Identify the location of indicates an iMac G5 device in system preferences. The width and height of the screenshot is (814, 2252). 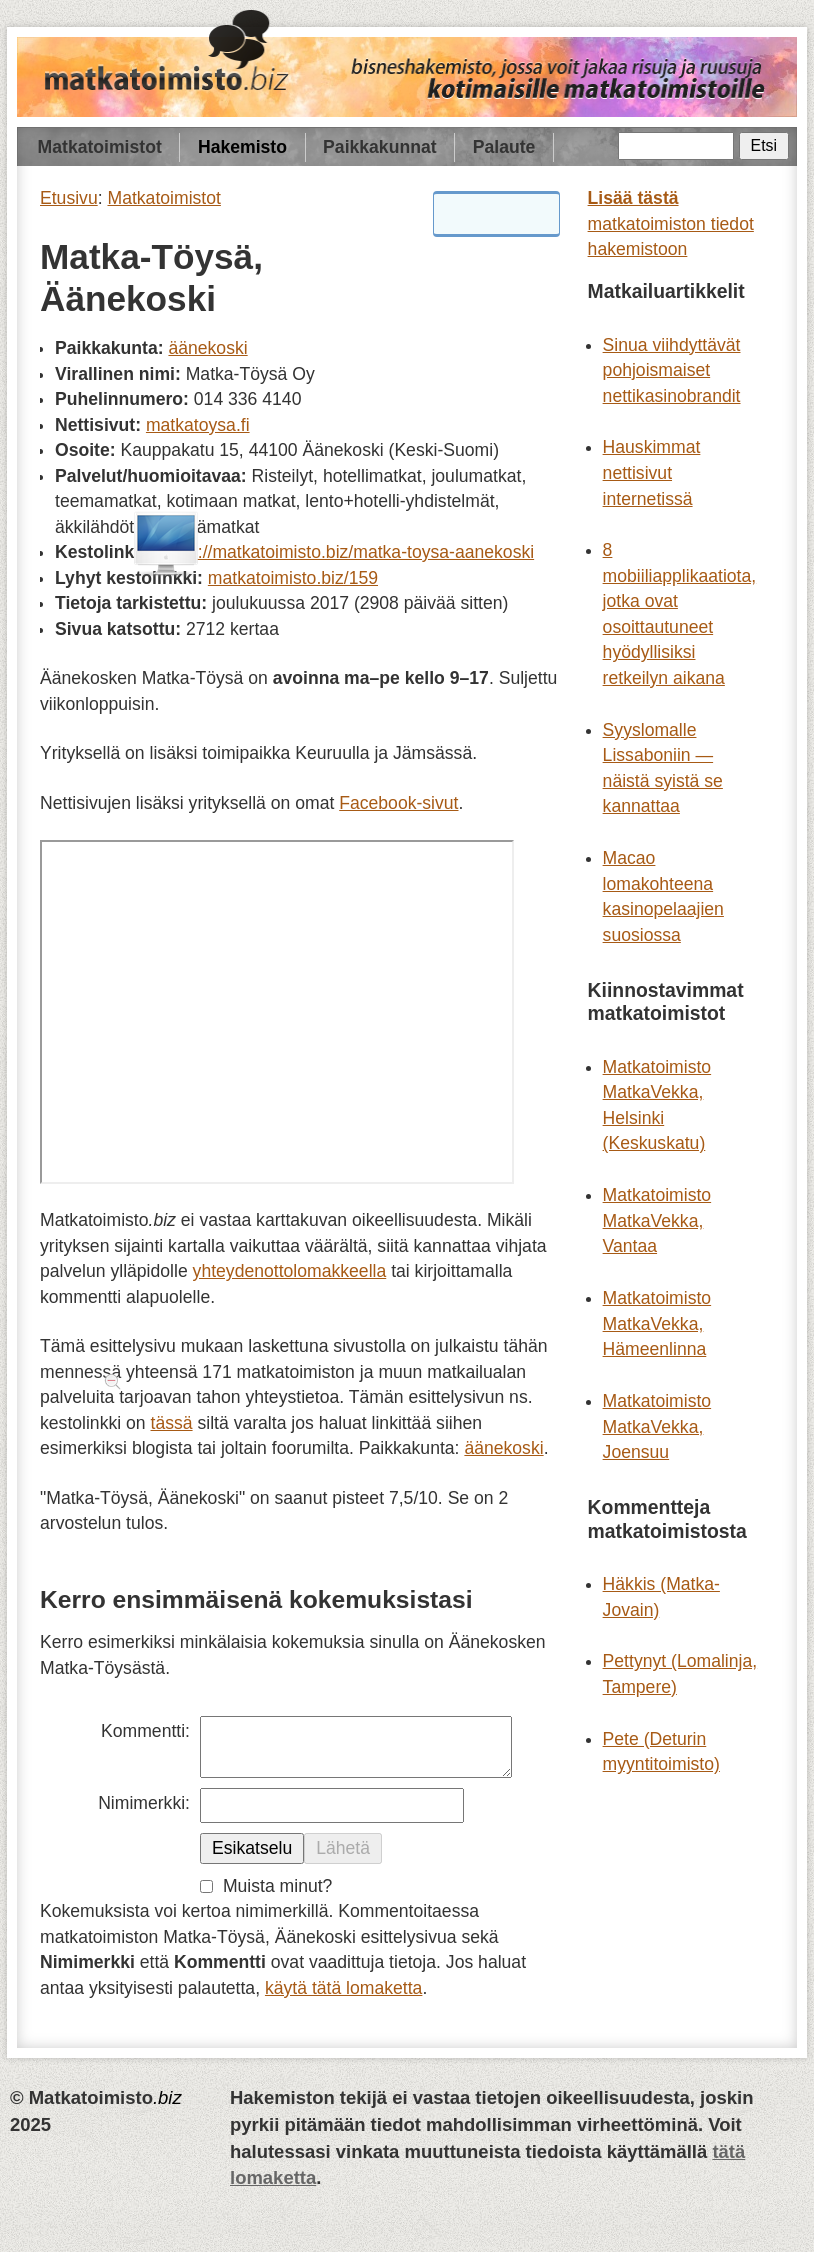
(166, 540).